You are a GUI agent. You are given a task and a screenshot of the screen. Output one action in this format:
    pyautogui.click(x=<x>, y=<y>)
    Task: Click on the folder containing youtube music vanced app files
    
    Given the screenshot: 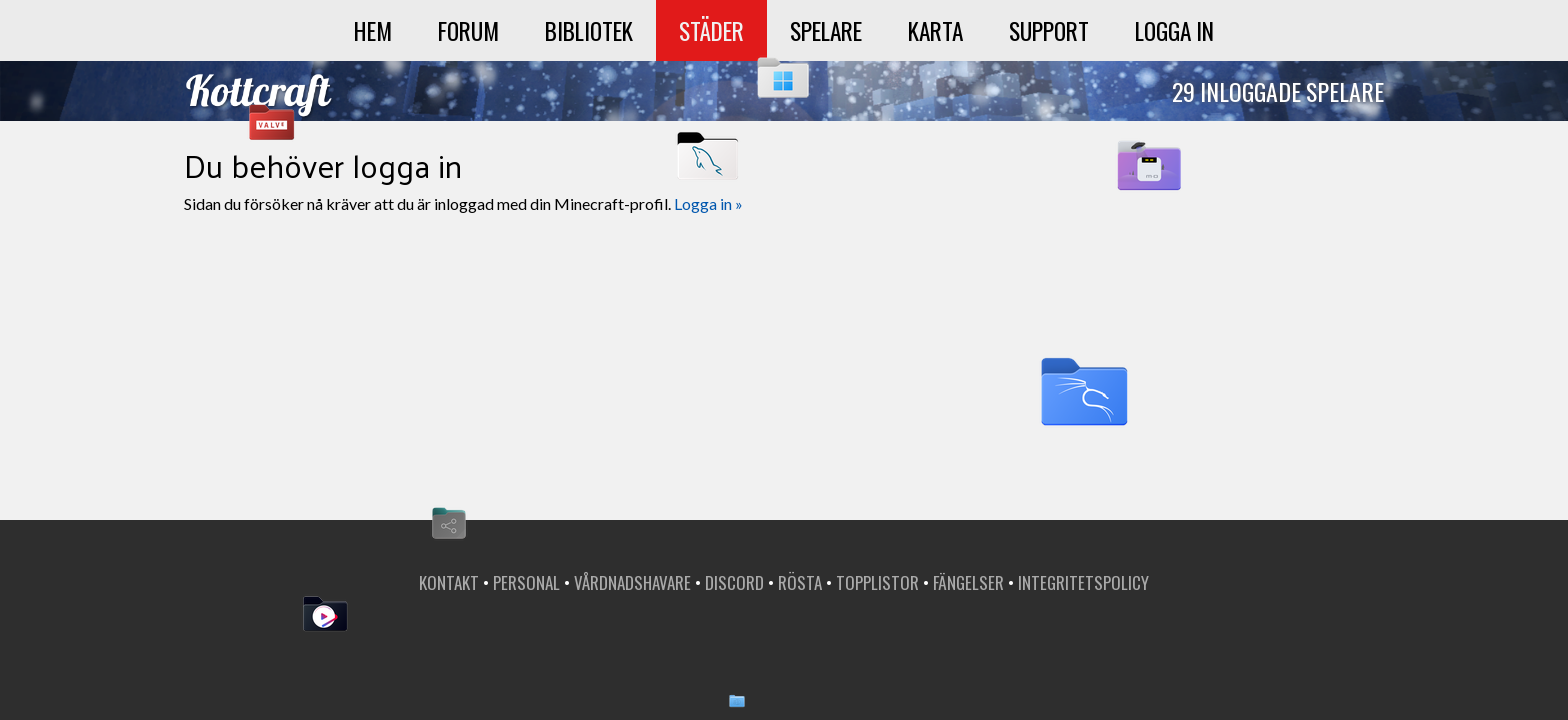 What is the action you would take?
    pyautogui.click(x=325, y=615)
    